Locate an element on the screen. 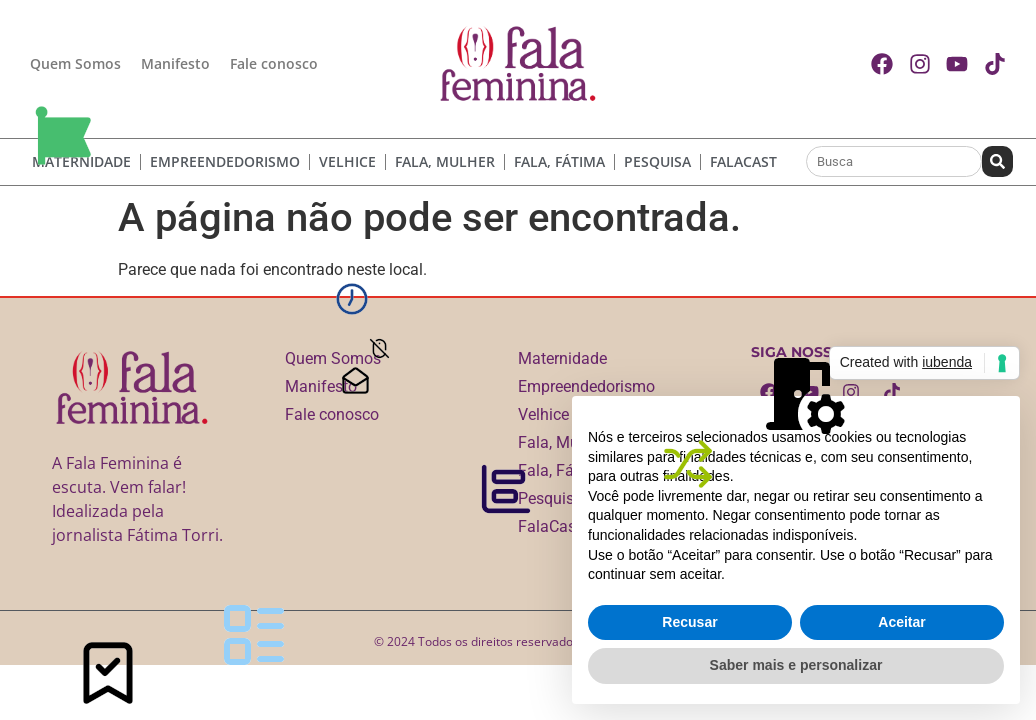 This screenshot has height=720, width=1036. adjust room or space settings is located at coordinates (802, 394).